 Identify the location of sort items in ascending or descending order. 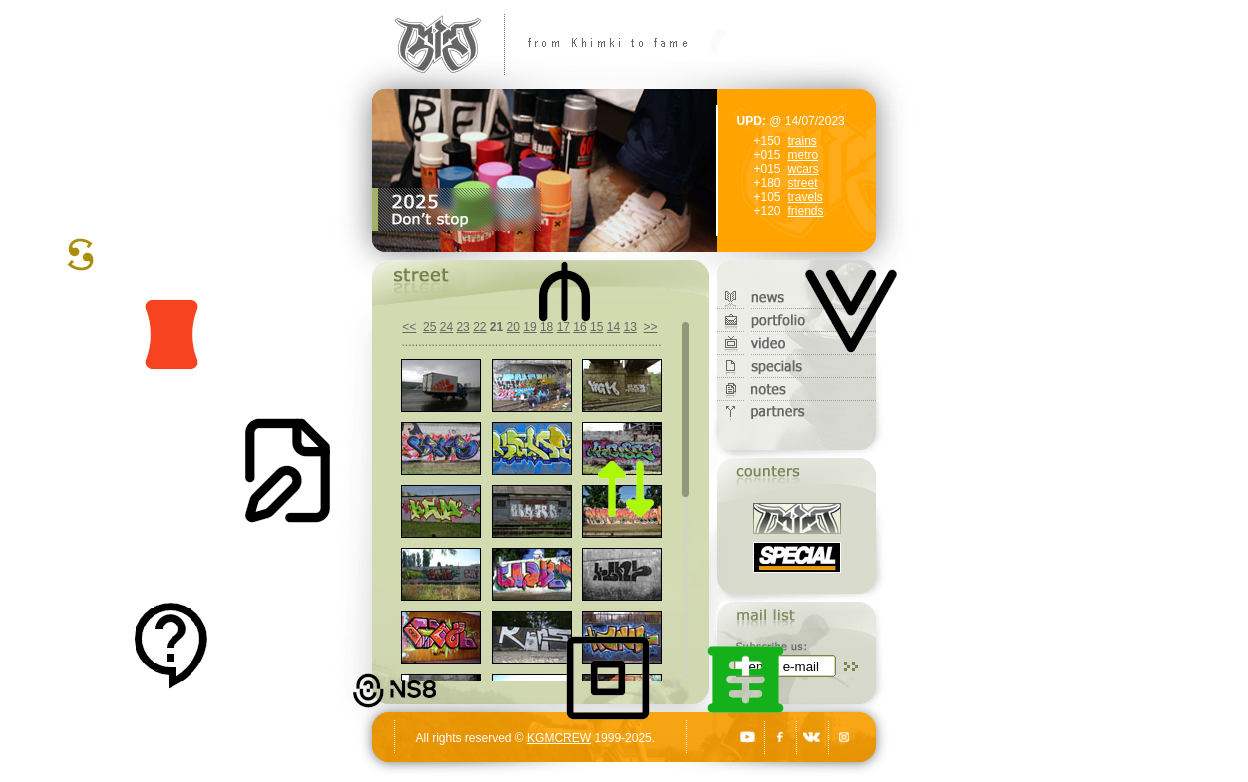
(626, 489).